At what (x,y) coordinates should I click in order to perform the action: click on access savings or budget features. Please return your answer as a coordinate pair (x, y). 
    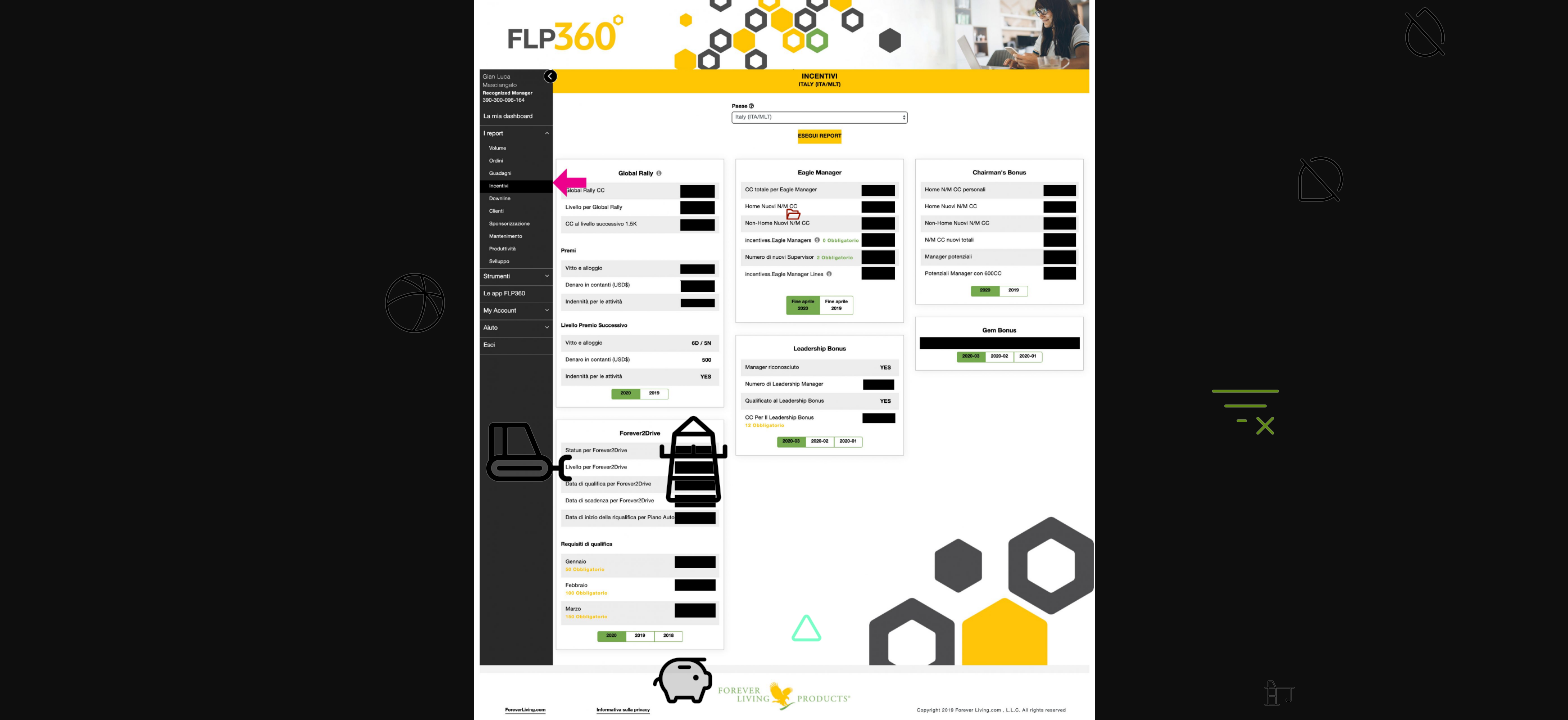
    Looking at the image, I should click on (683, 680).